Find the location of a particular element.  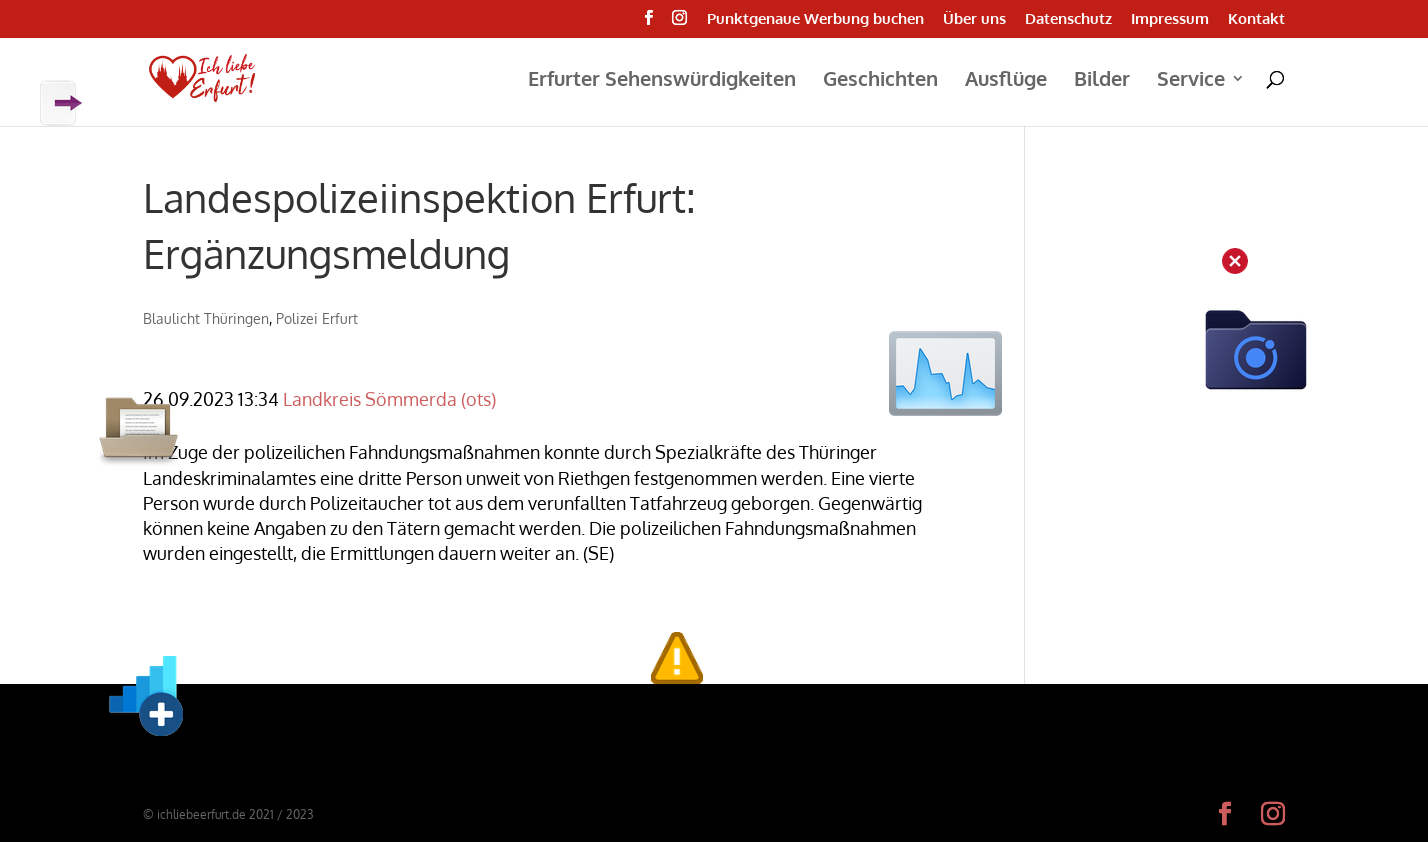

indicates a OneDrive sync warning or issue is located at coordinates (677, 658).